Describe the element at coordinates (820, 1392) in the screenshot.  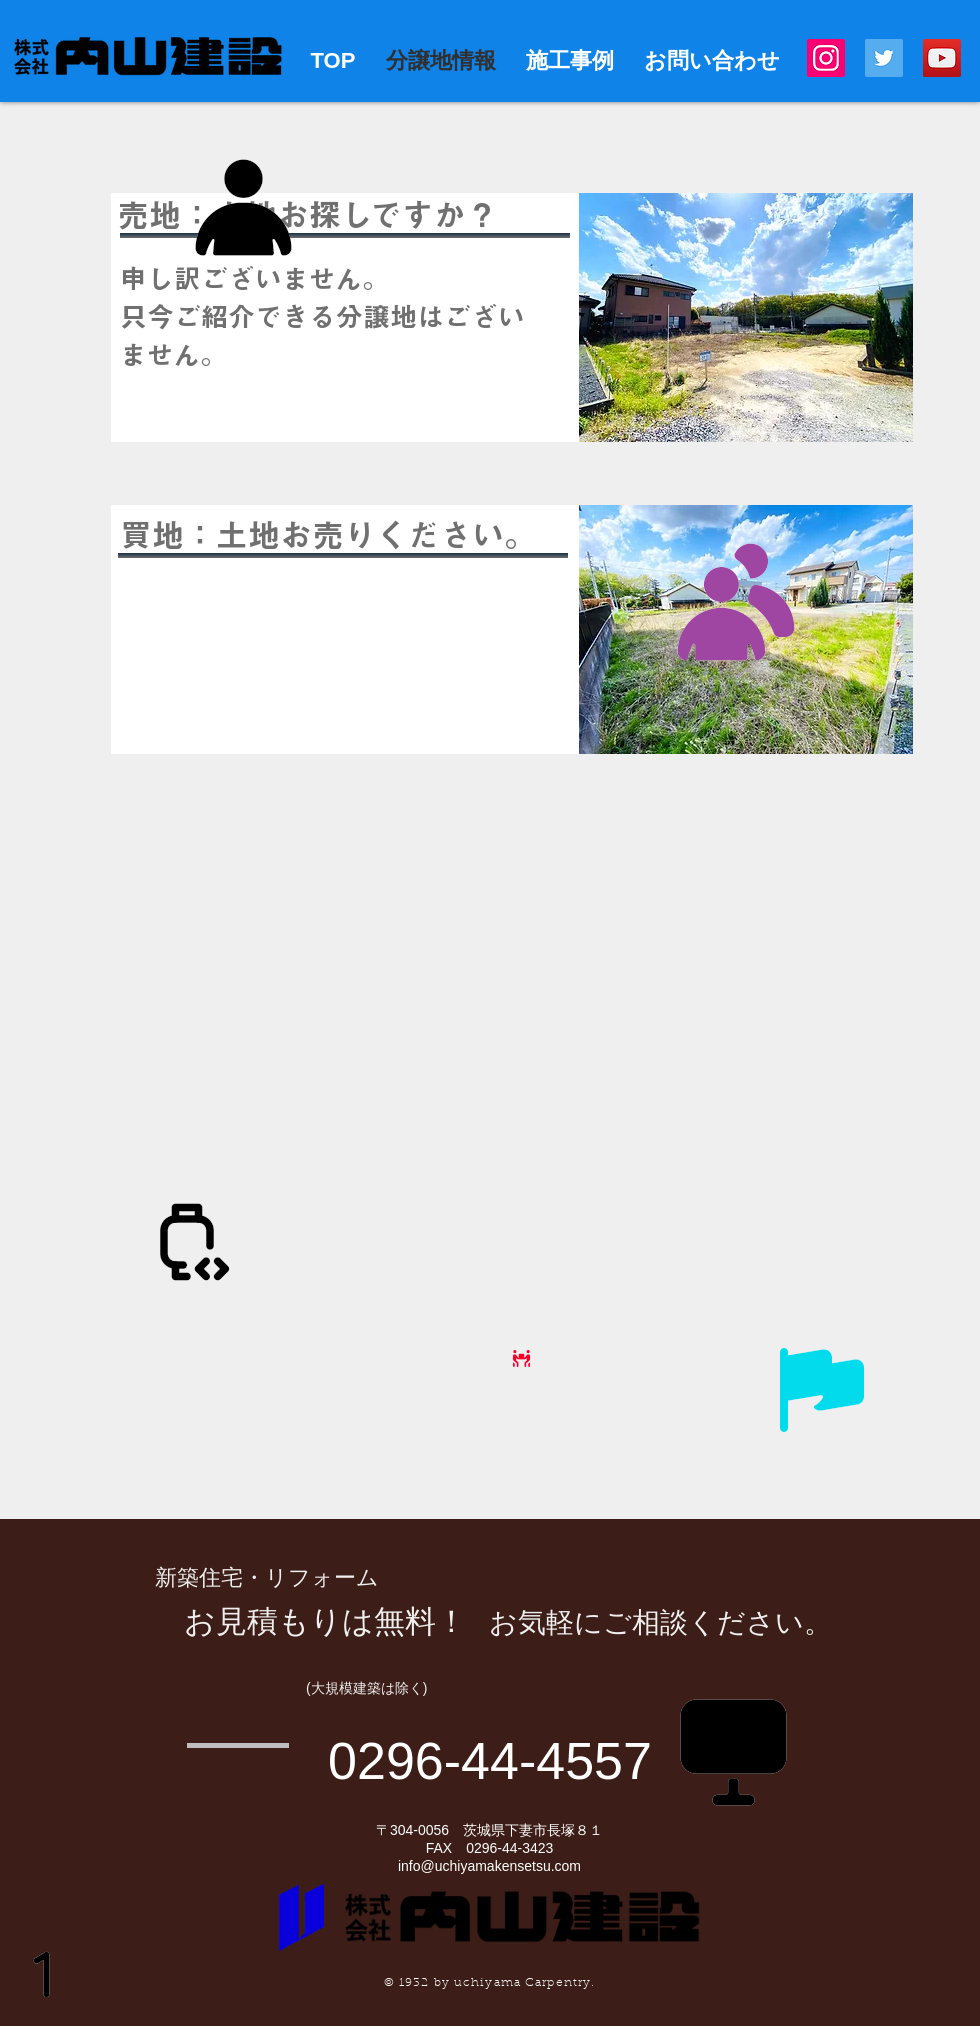
I see `report or flag a message` at that location.